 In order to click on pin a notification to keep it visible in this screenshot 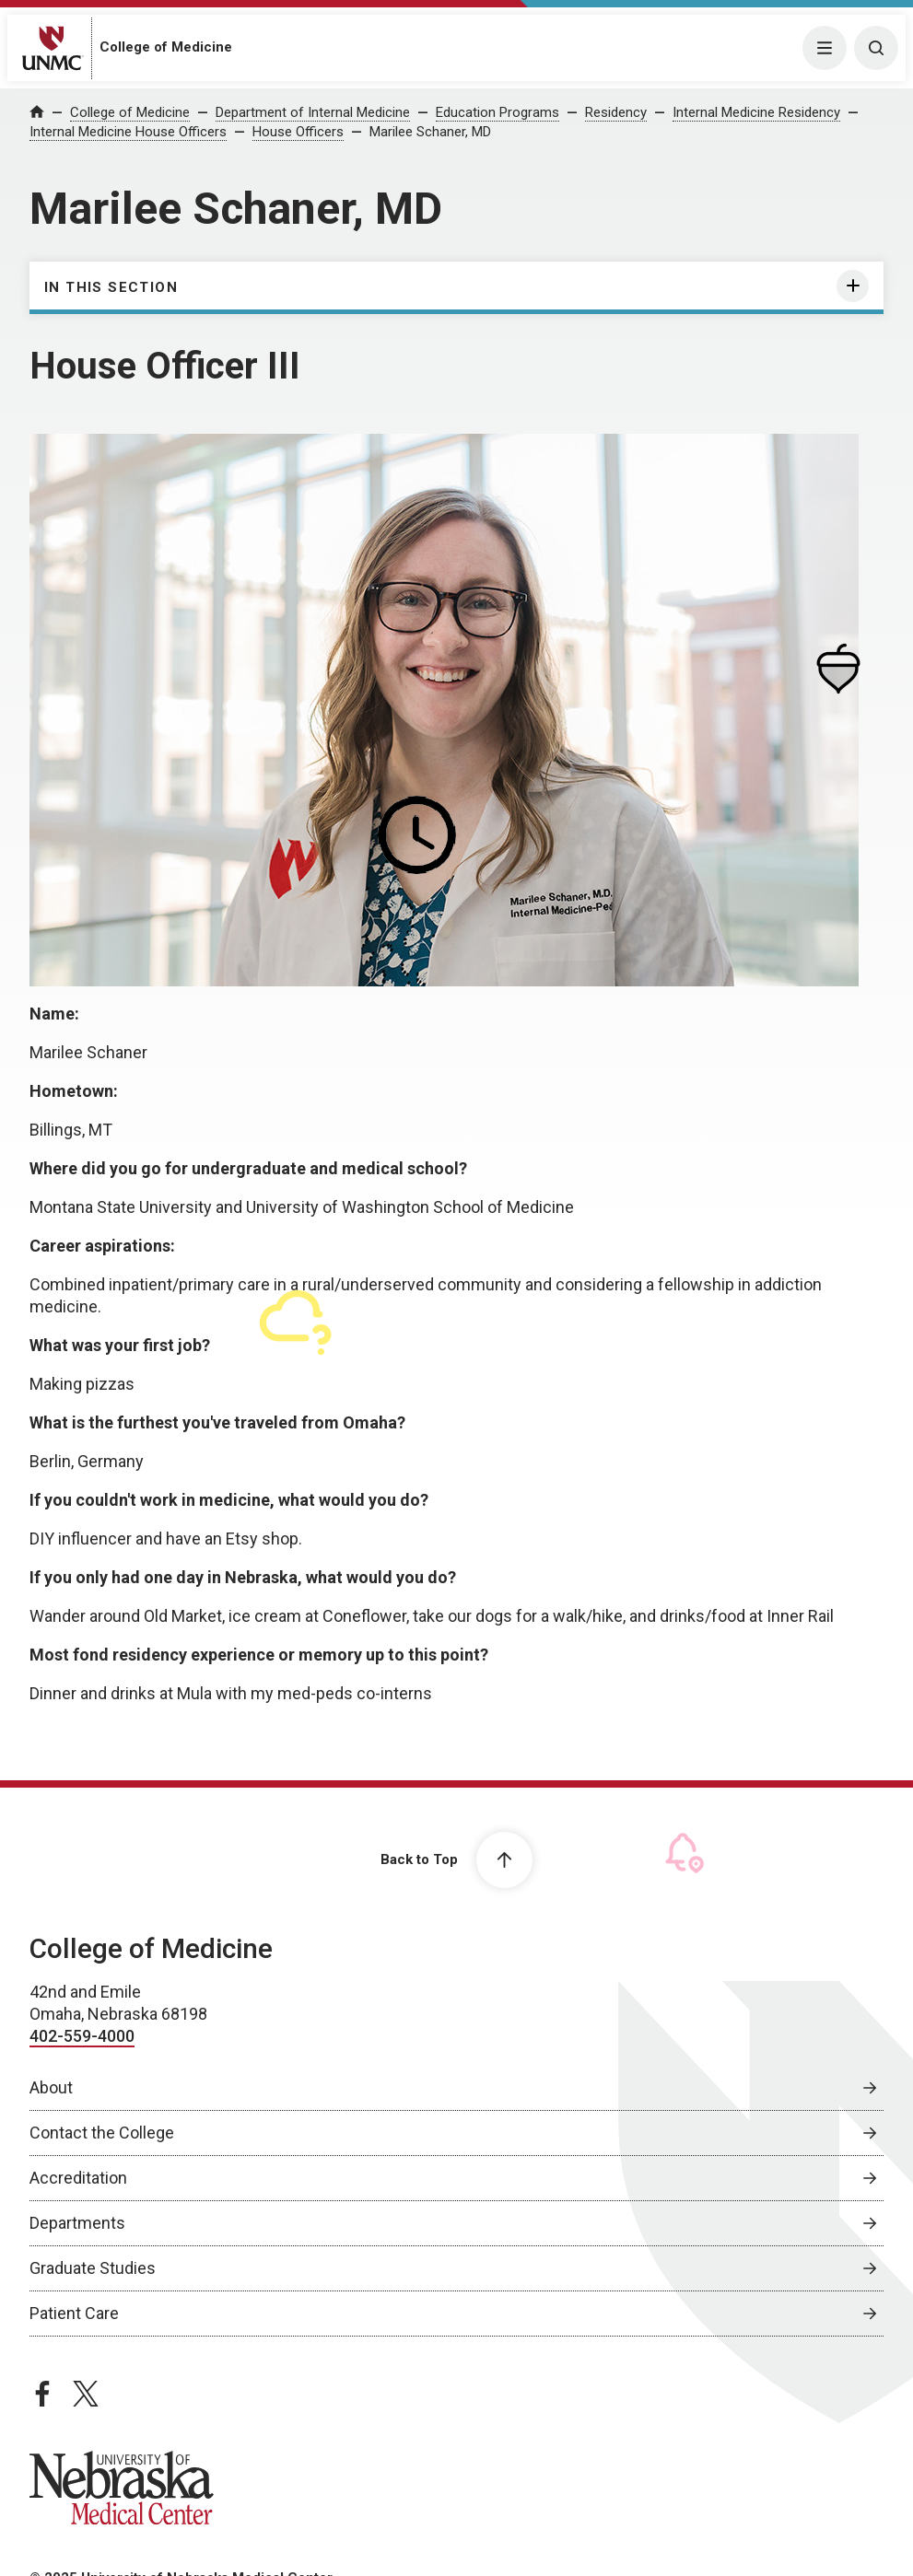, I will do `click(683, 1852)`.